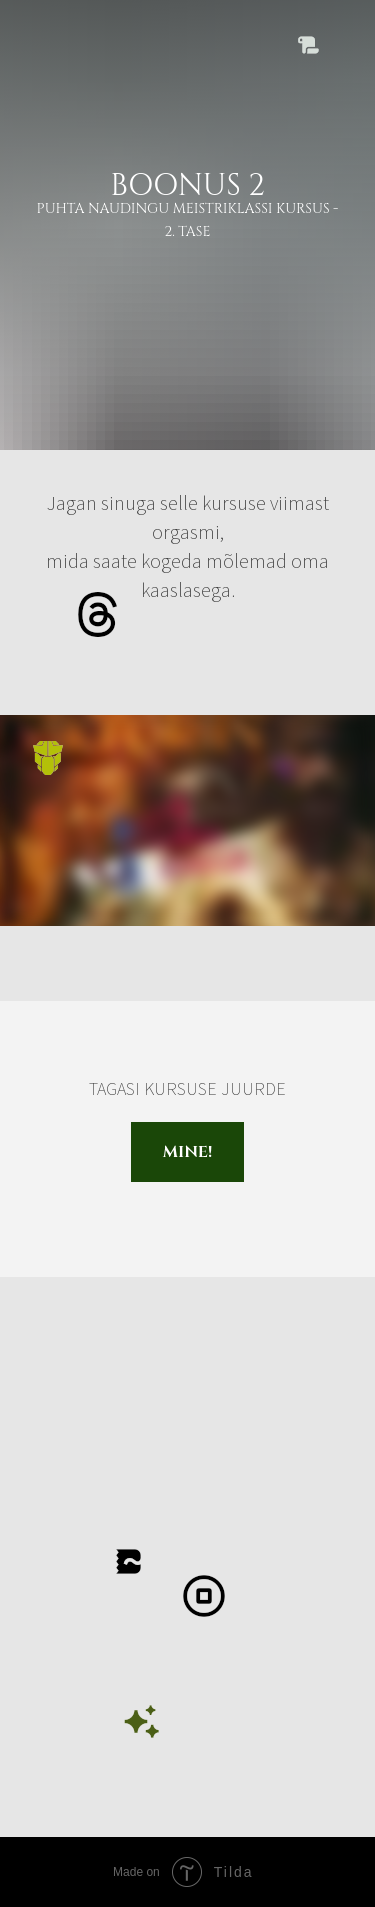 This screenshot has height=1907, width=375. I want to click on open the Threads app, so click(97, 614).